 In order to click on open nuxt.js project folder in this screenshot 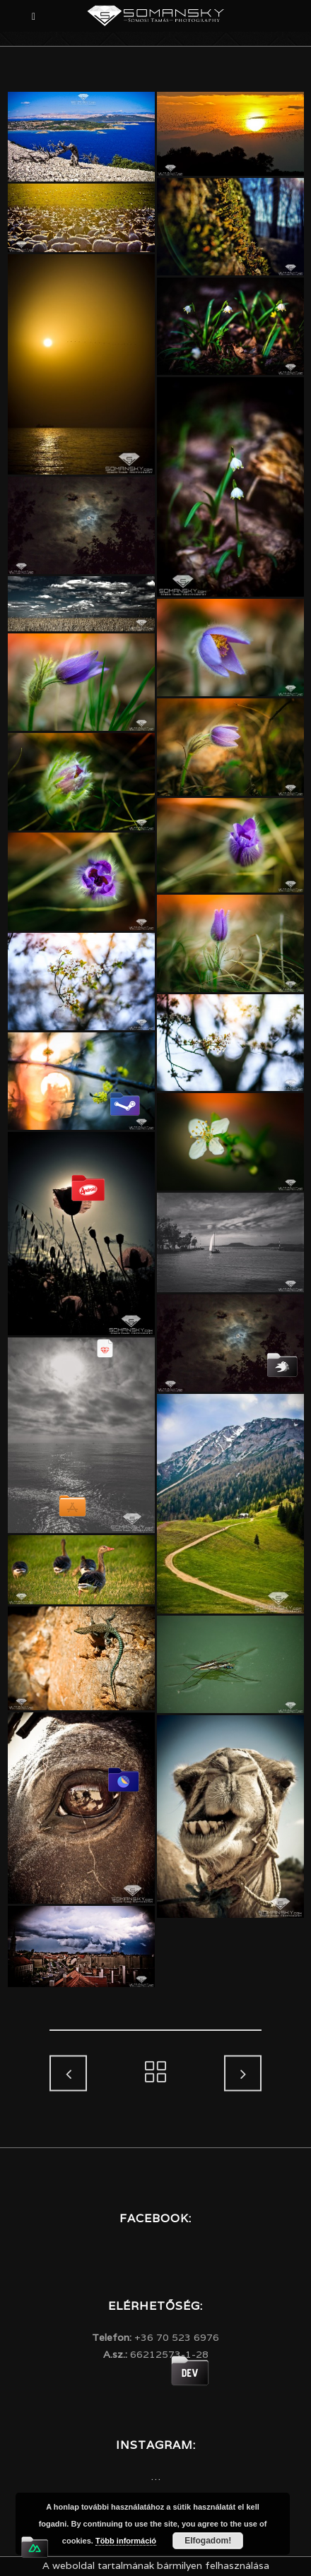, I will do `click(35, 2548)`.